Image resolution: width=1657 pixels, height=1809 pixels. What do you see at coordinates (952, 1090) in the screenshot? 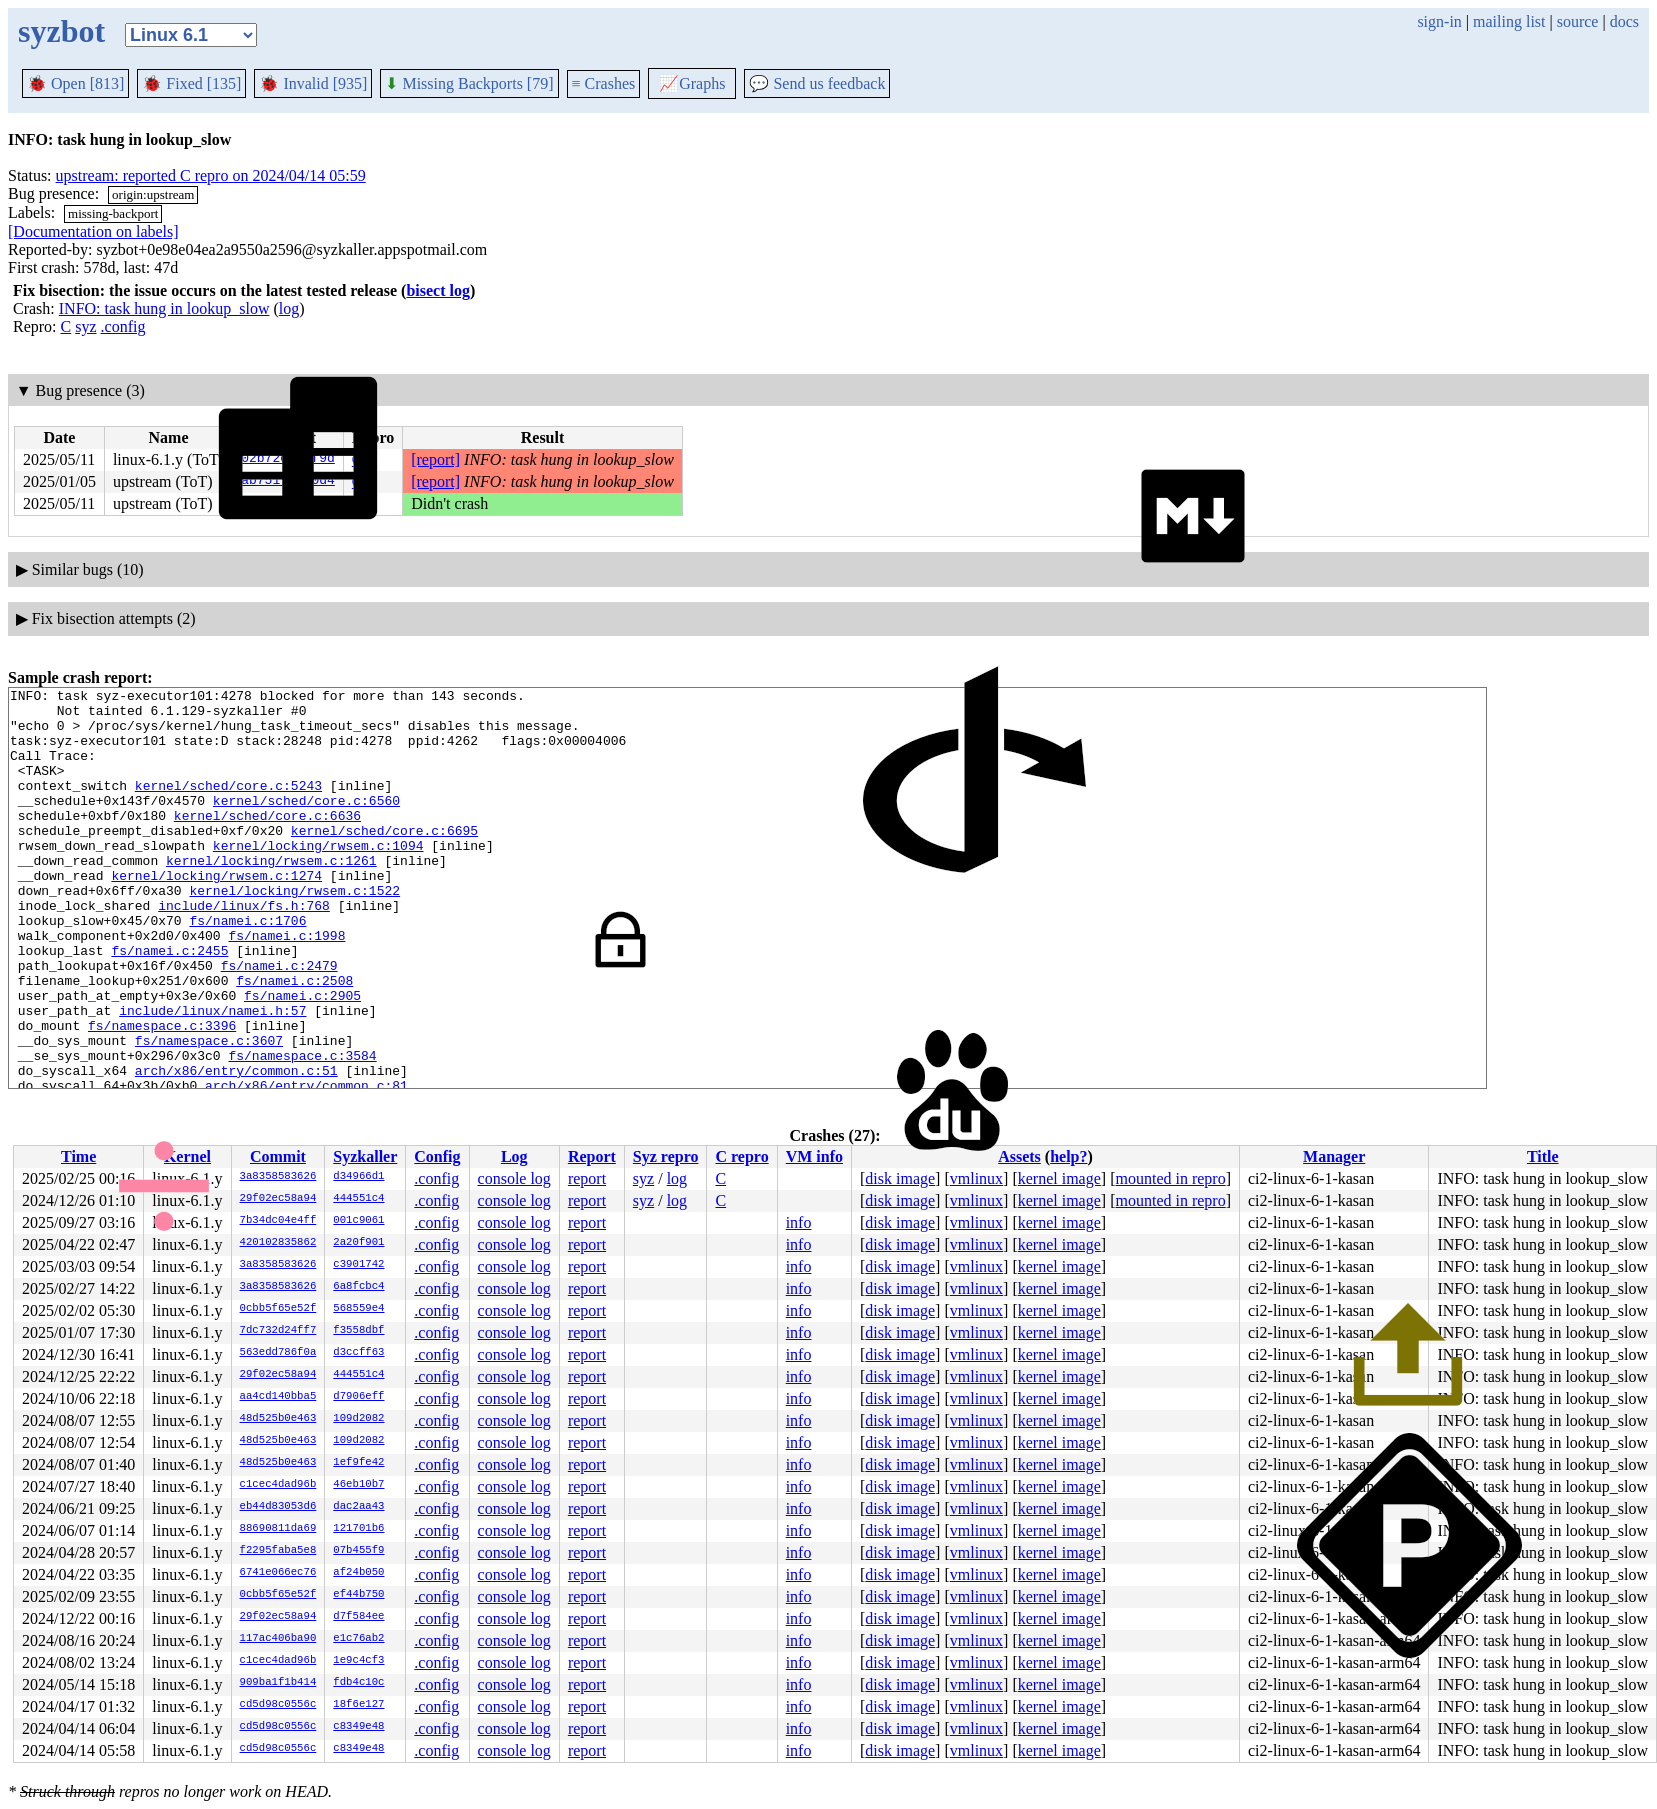
I see `open Baidu app` at bounding box center [952, 1090].